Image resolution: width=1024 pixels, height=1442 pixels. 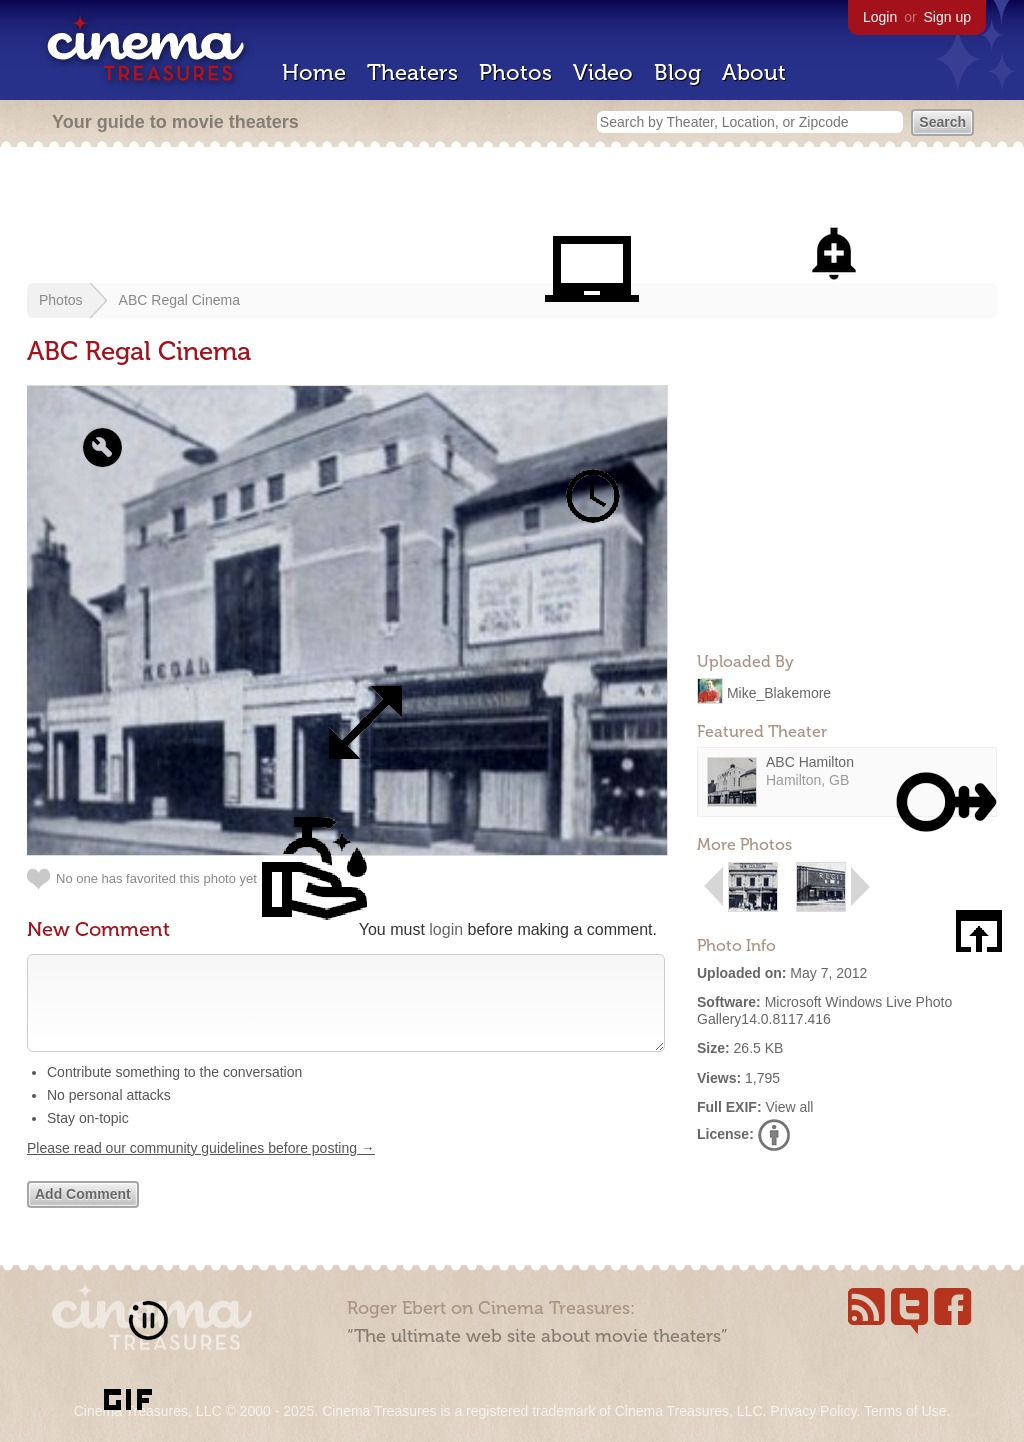 I want to click on motion photo playback is paused, so click(x=148, y=1320).